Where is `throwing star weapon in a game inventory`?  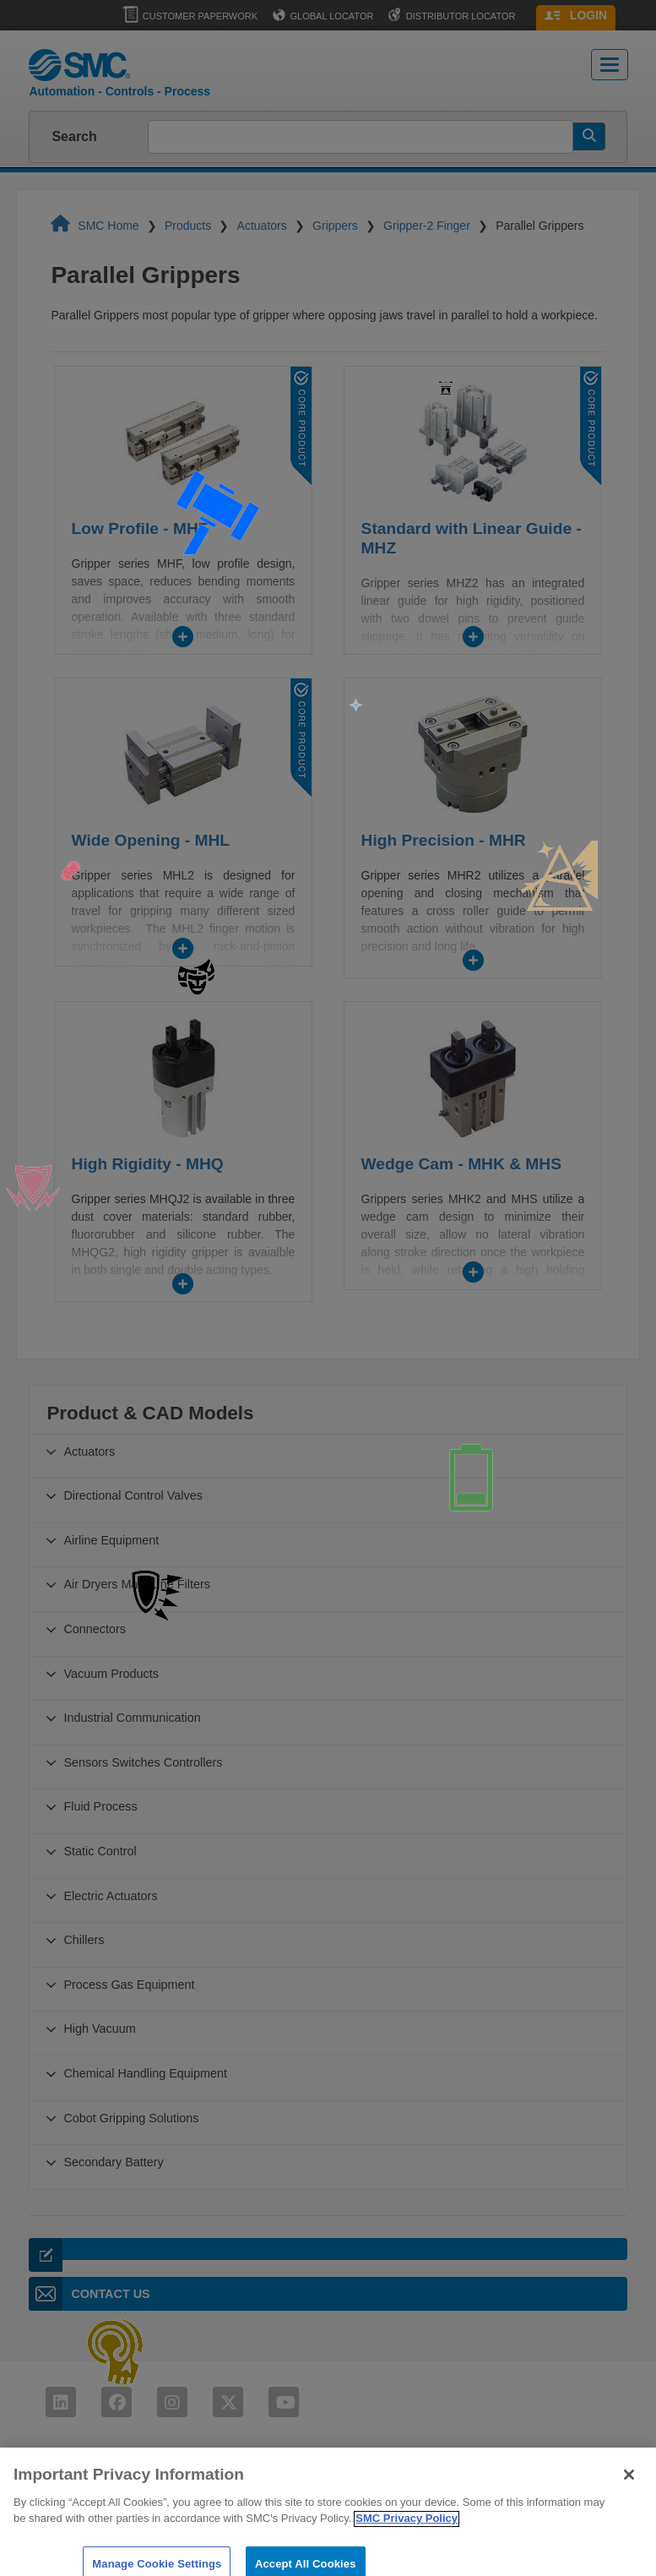 throwing star weapon in a game inventory is located at coordinates (355, 705).